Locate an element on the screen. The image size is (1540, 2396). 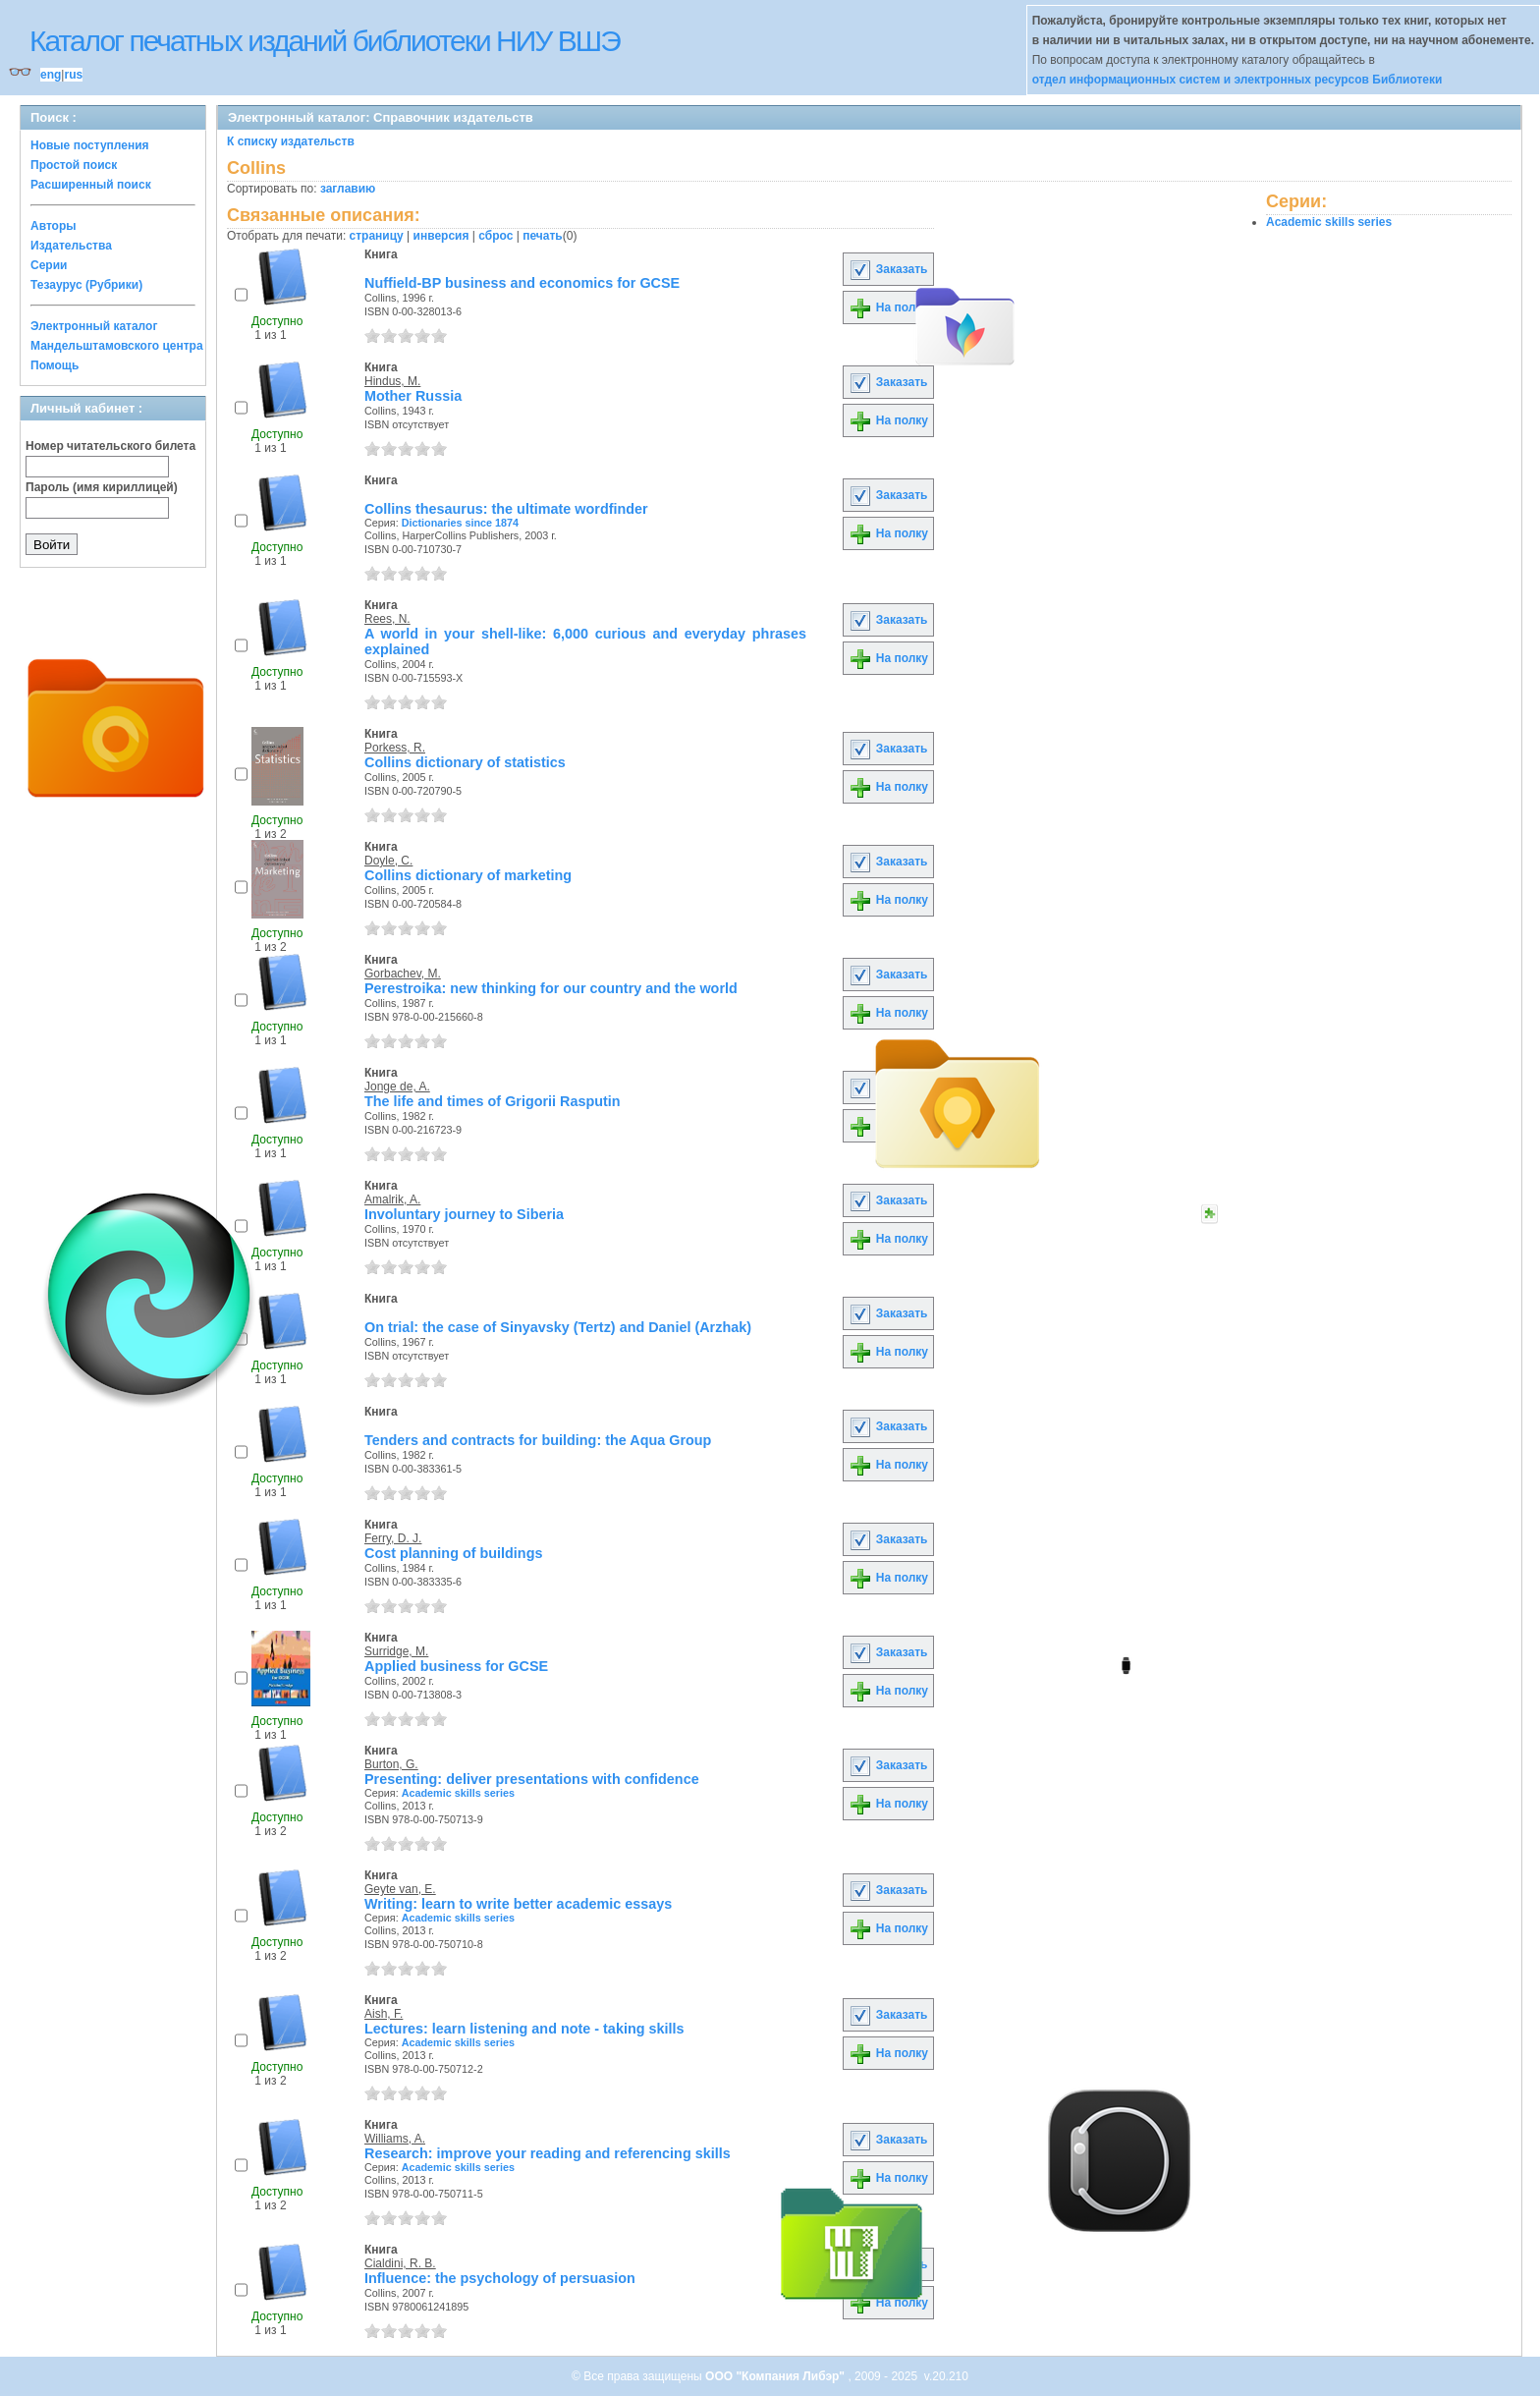
open the watch app is located at coordinates (1119, 2160).